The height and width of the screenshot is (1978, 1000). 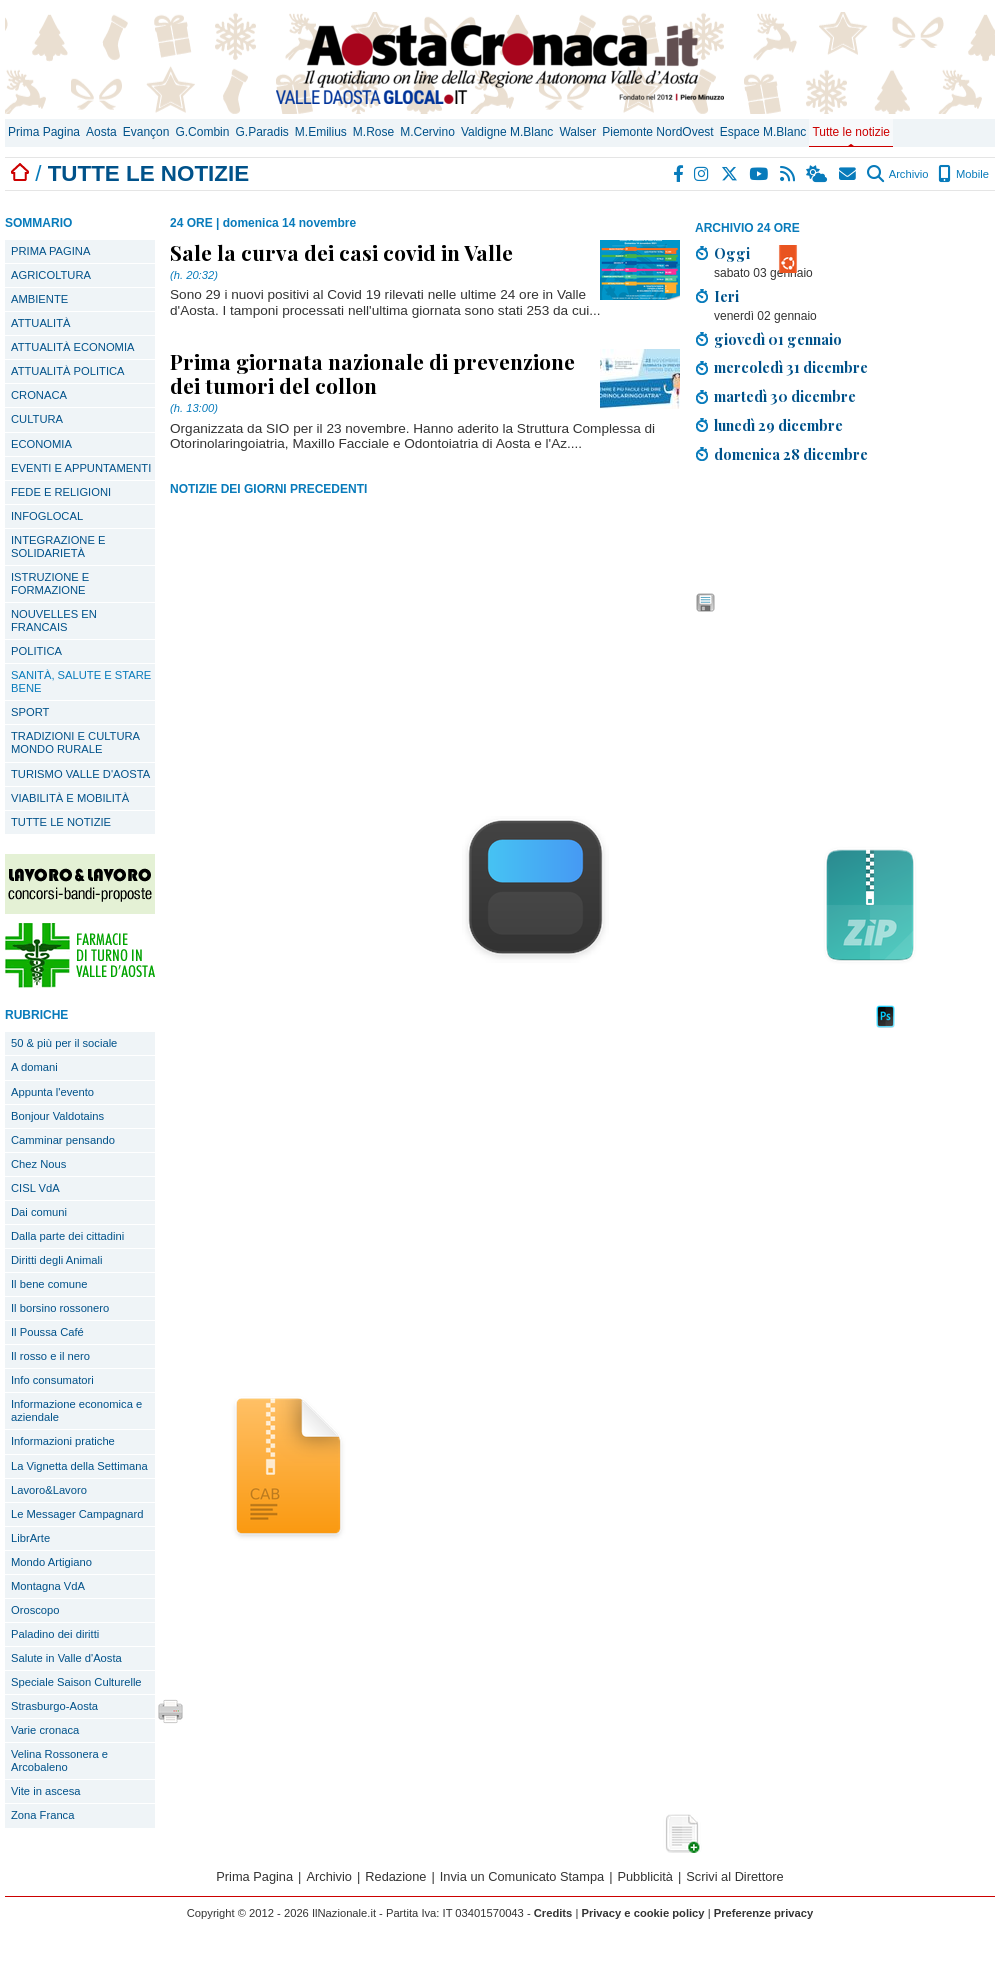 What do you see at coordinates (170, 1711) in the screenshot?
I see `print the current document` at bounding box center [170, 1711].